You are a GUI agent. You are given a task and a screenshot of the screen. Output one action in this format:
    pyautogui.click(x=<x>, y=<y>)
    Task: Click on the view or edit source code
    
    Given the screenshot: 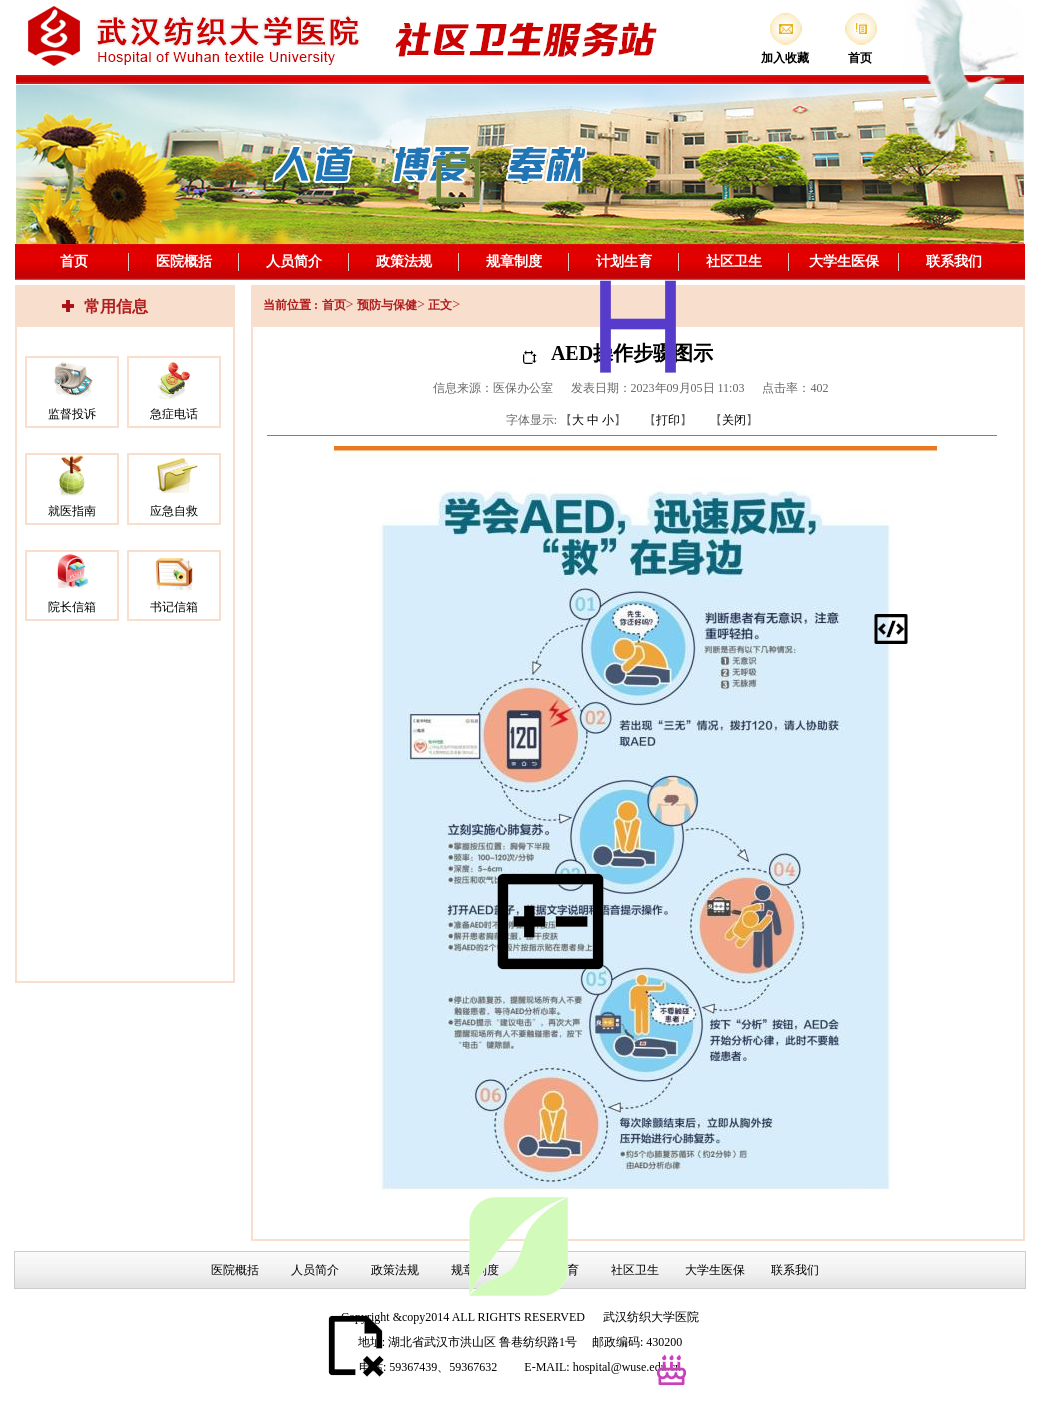 What is the action you would take?
    pyautogui.click(x=891, y=629)
    